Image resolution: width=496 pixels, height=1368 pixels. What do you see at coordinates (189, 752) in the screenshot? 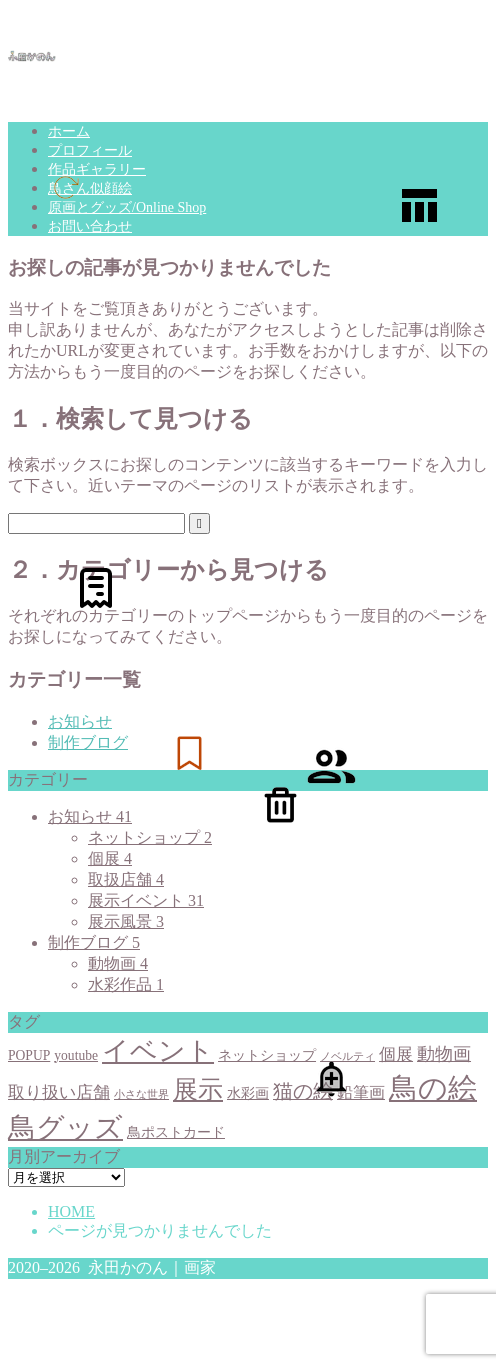
I see `save this item for later` at bounding box center [189, 752].